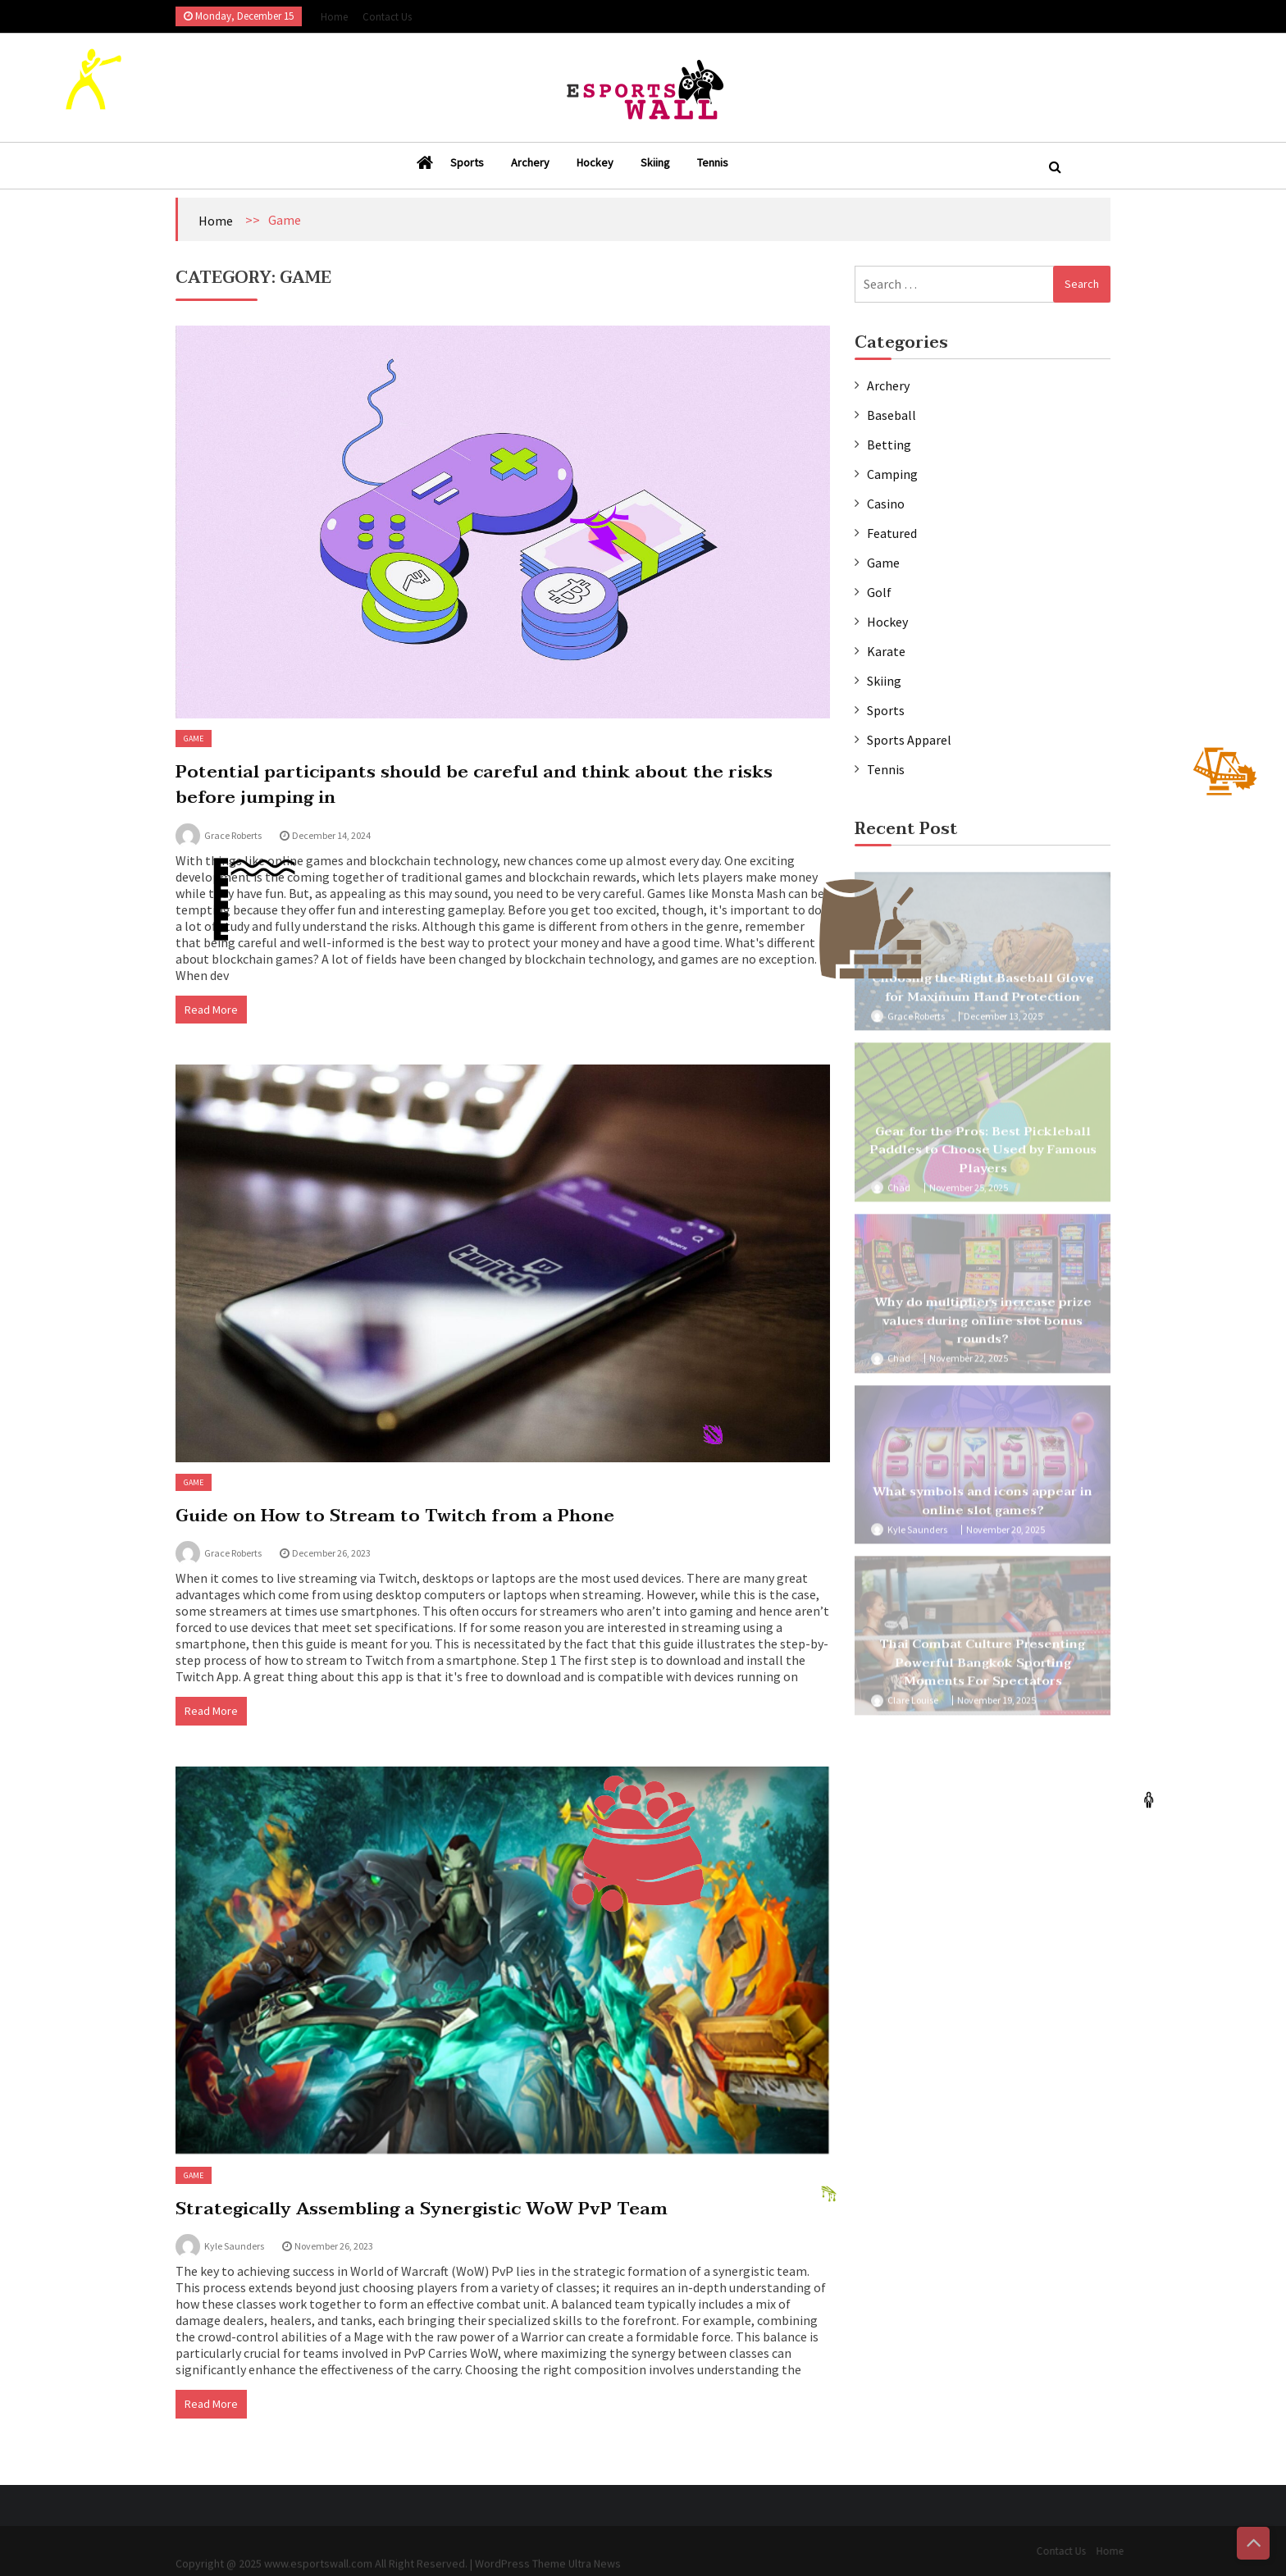 The width and height of the screenshot is (1286, 2576). I want to click on view your coin pouch or in-game currency, so click(638, 1844).